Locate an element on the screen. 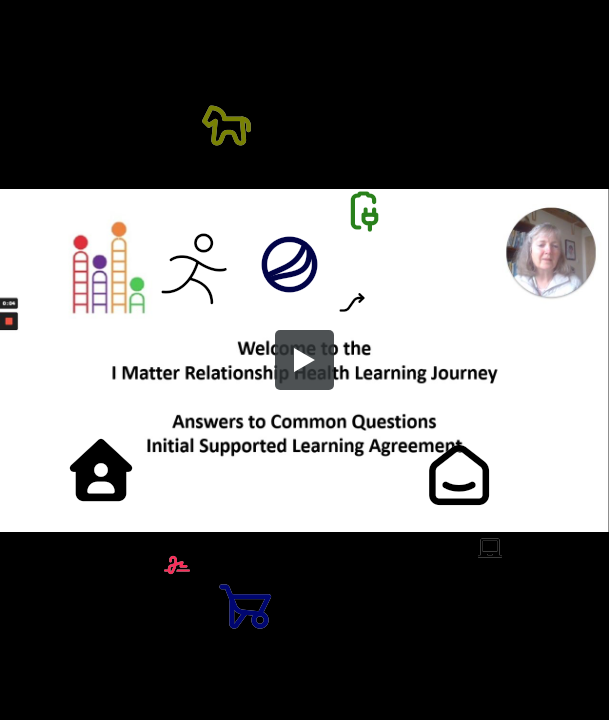 This screenshot has height=720, width=609. indicates upward trend or growth is located at coordinates (352, 303).